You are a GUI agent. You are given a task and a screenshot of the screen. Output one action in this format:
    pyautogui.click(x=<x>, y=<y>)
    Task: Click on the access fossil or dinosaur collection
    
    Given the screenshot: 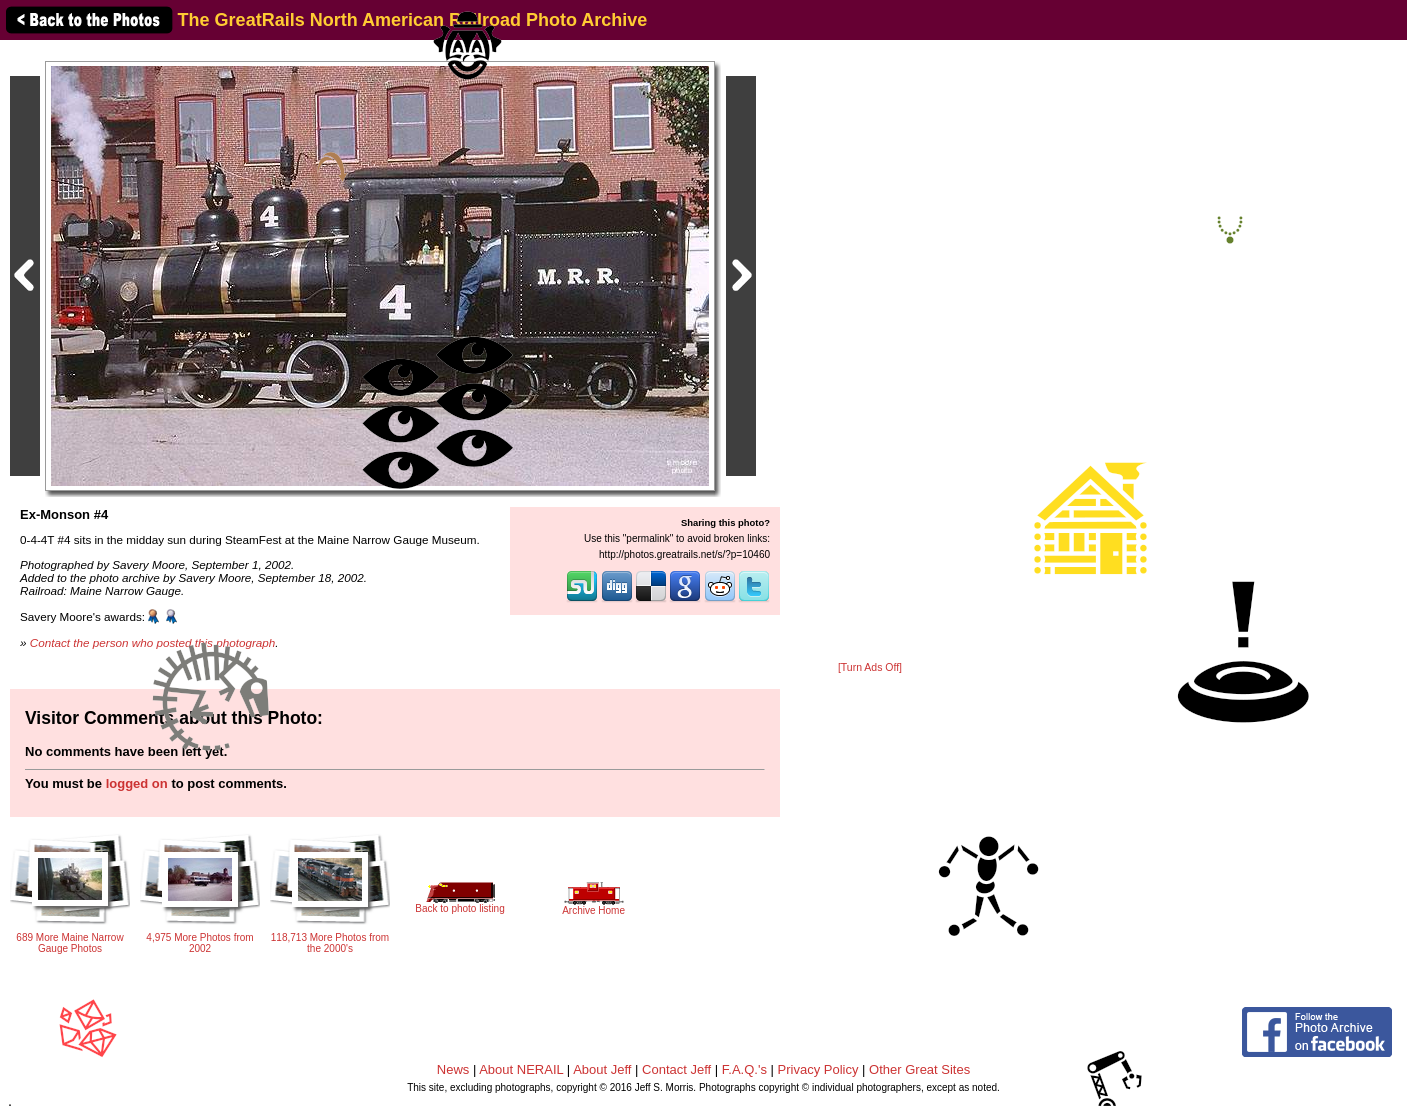 What is the action you would take?
    pyautogui.click(x=210, y=697)
    